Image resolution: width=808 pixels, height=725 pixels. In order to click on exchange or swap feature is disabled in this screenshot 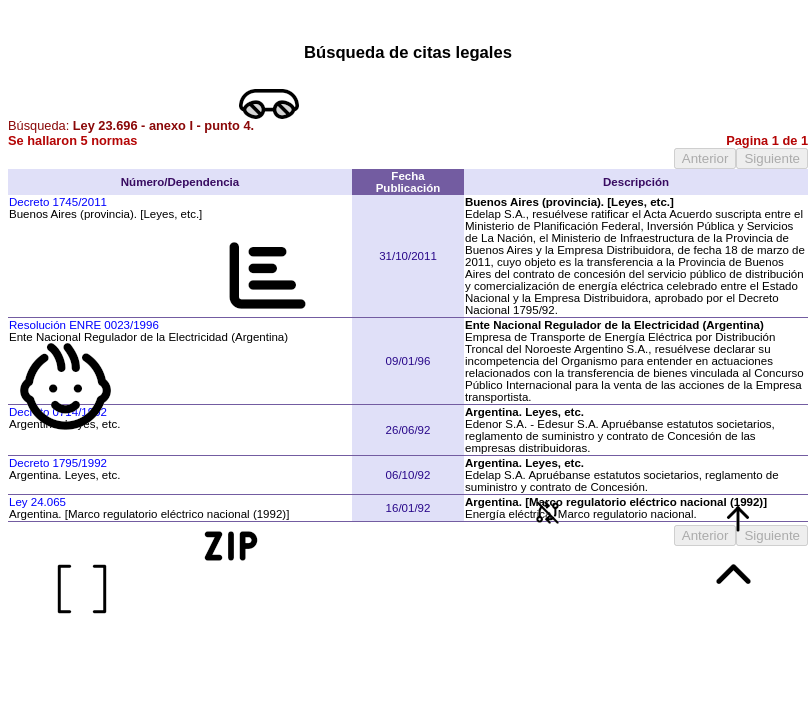, I will do `click(547, 512)`.